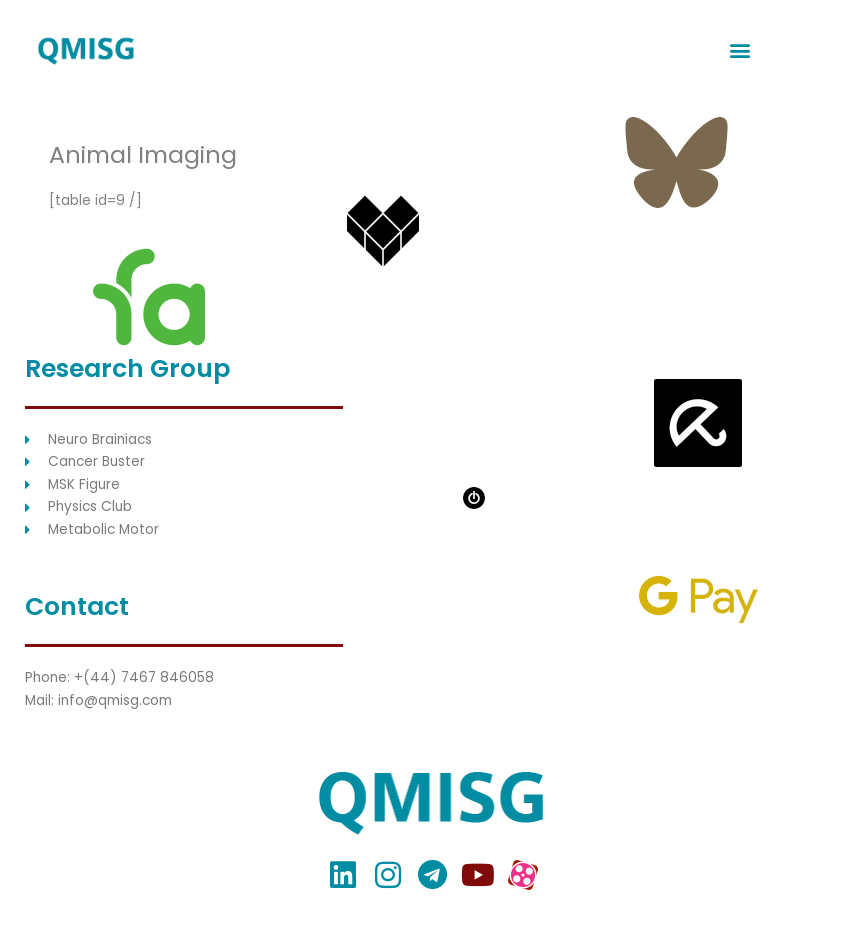  What do you see at coordinates (698, 599) in the screenshot?
I see `pay with google pay` at bounding box center [698, 599].